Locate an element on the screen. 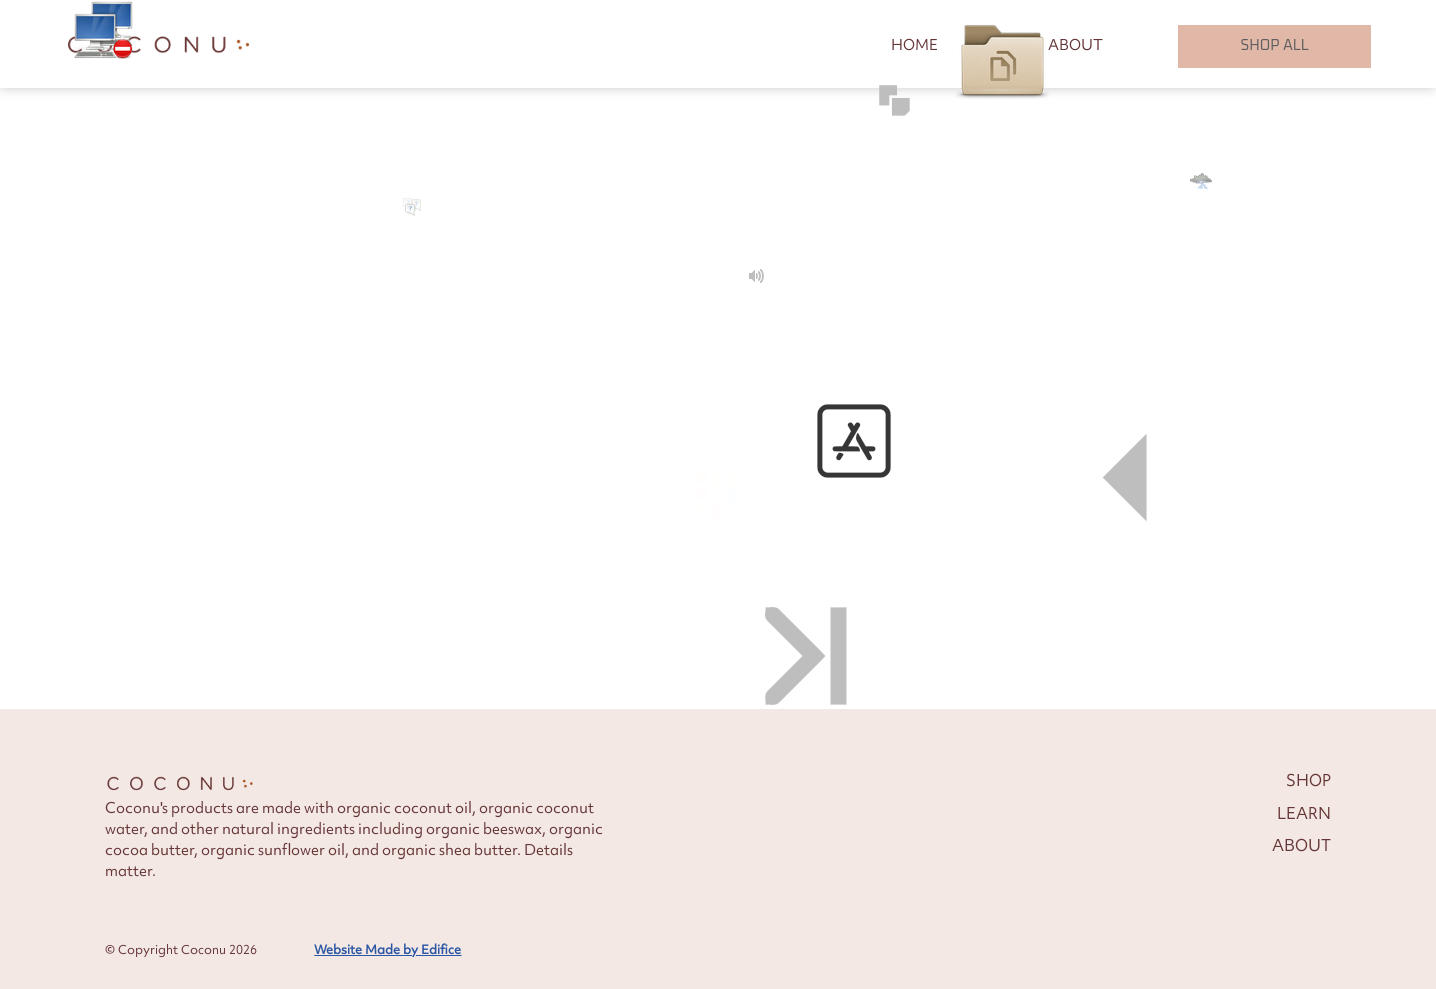 Image resolution: width=1436 pixels, height=989 pixels. indicates stormy weather conditions is located at coordinates (1201, 180).